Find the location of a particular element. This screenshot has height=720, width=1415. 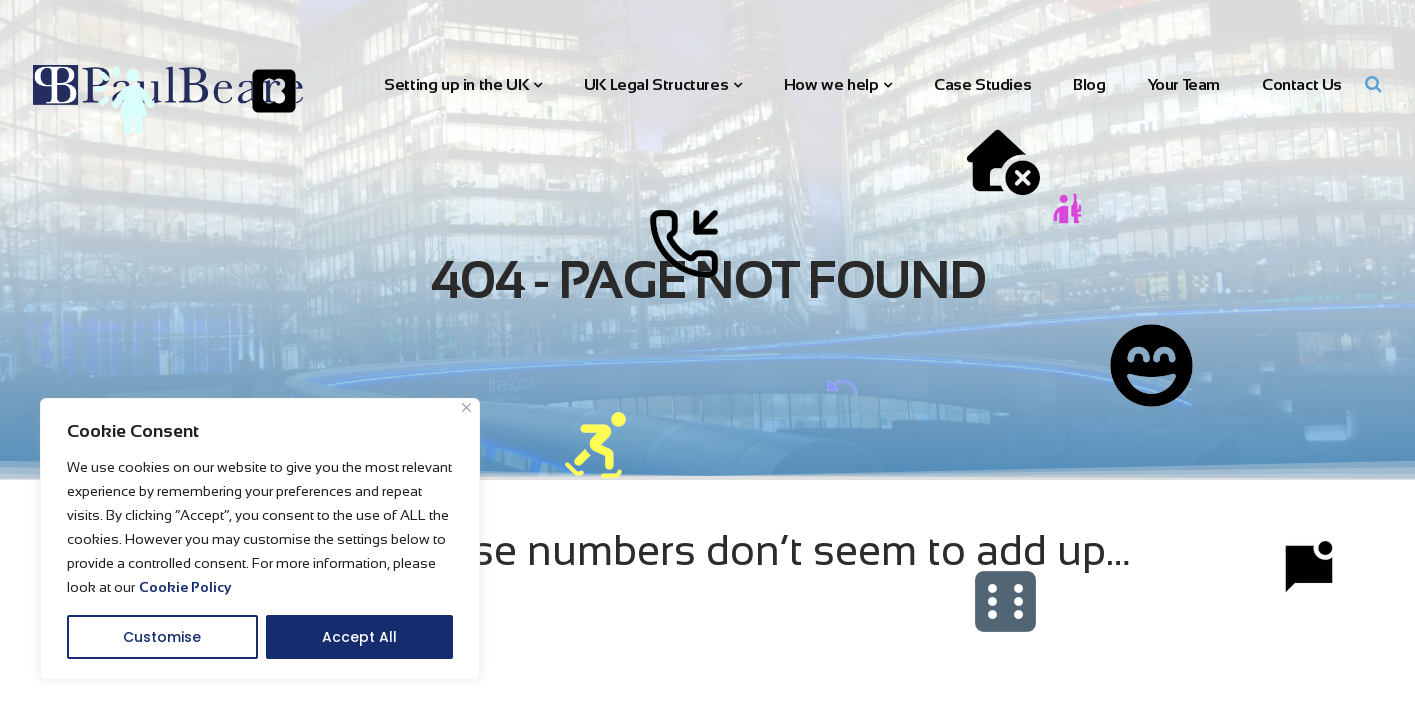

visit kickstarter website or app is located at coordinates (274, 91).